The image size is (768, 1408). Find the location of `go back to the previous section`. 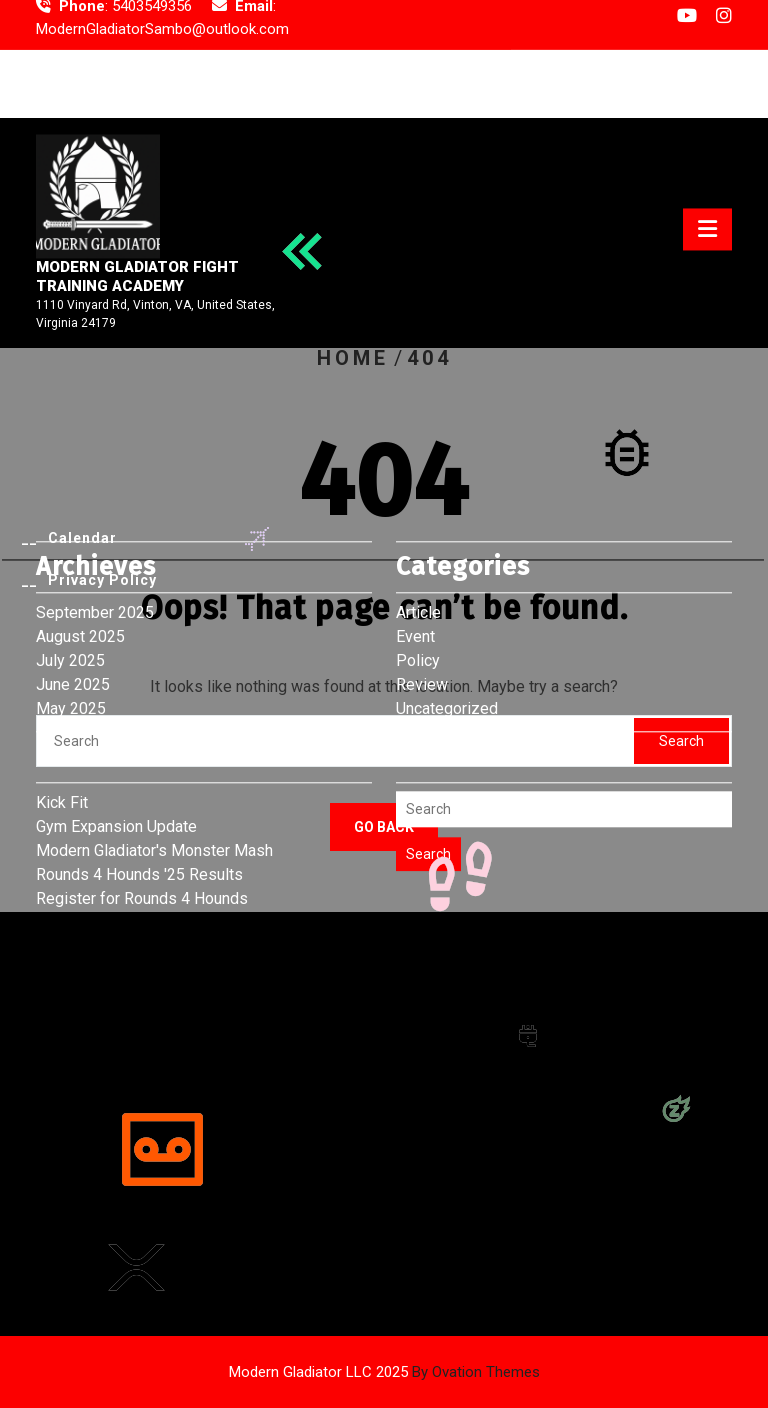

go back to the previous section is located at coordinates (303, 251).